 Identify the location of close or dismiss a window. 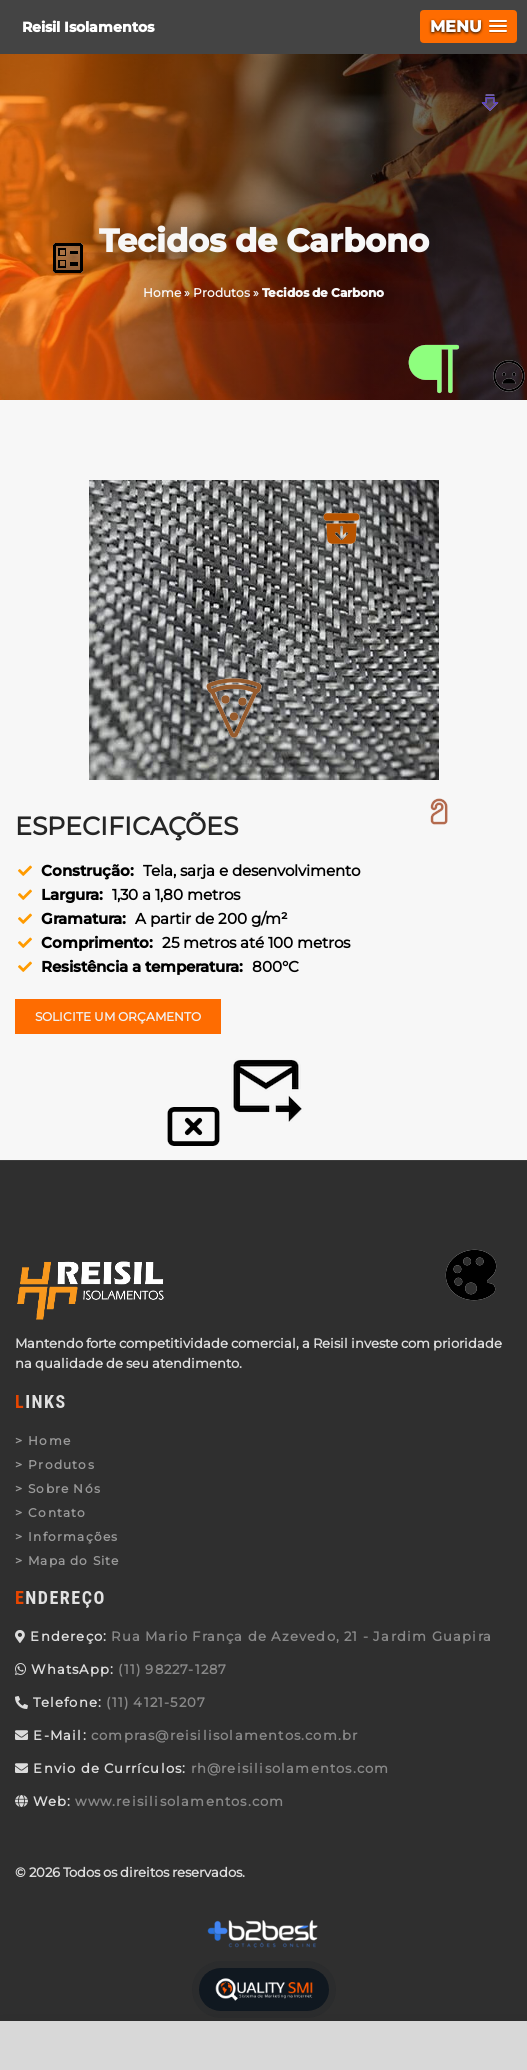
(193, 1126).